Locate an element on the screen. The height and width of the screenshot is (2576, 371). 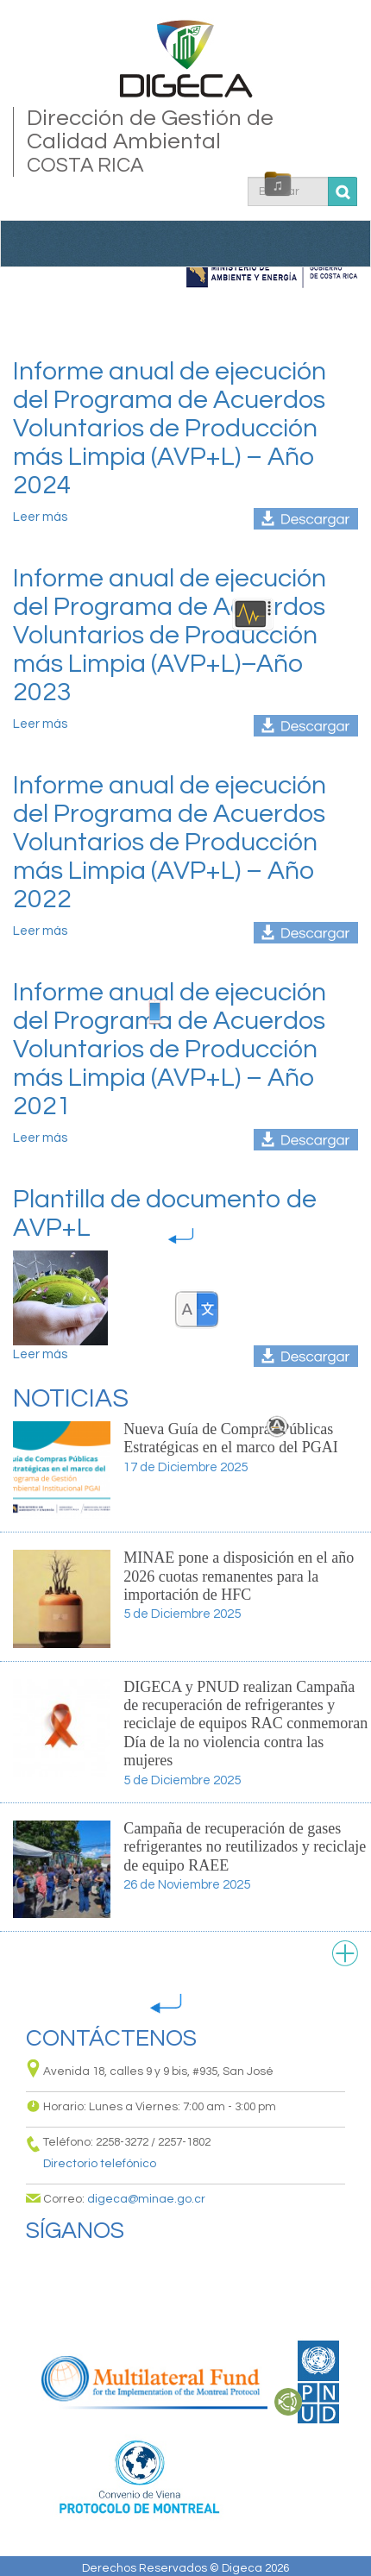
iPod Touch device connected is located at coordinates (154, 1012).